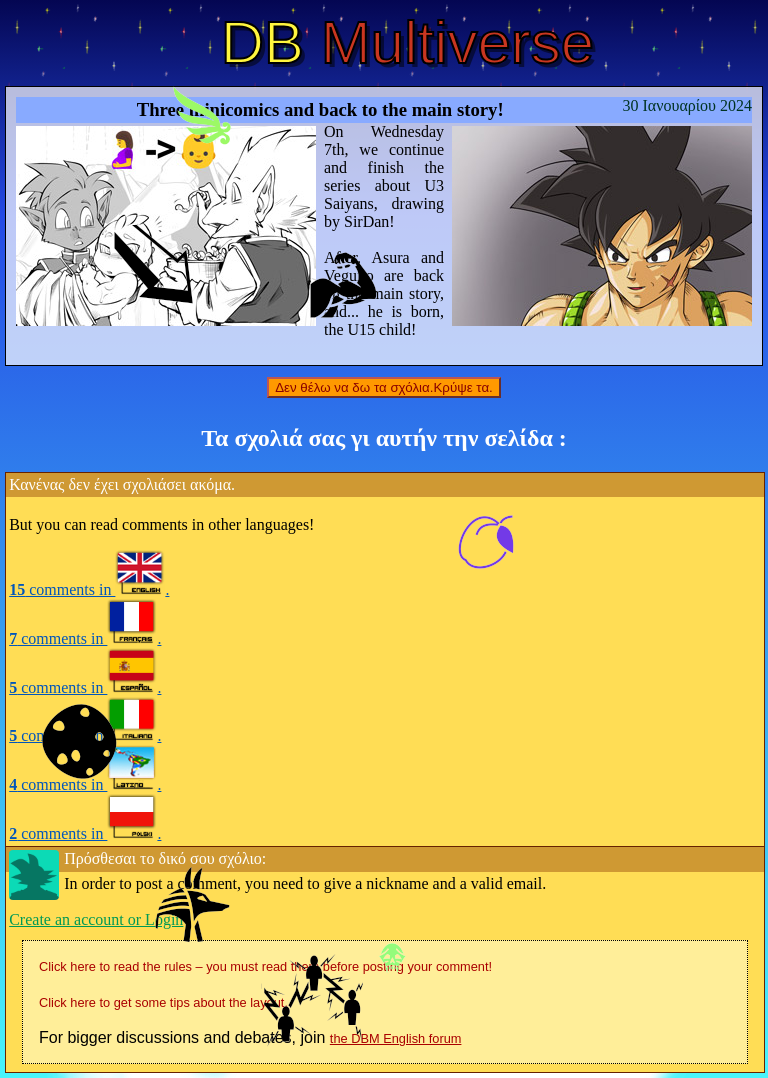  Describe the element at coordinates (392, 958) in the screenshot. I see `indicates danger or deadly hazard in game` at that location.